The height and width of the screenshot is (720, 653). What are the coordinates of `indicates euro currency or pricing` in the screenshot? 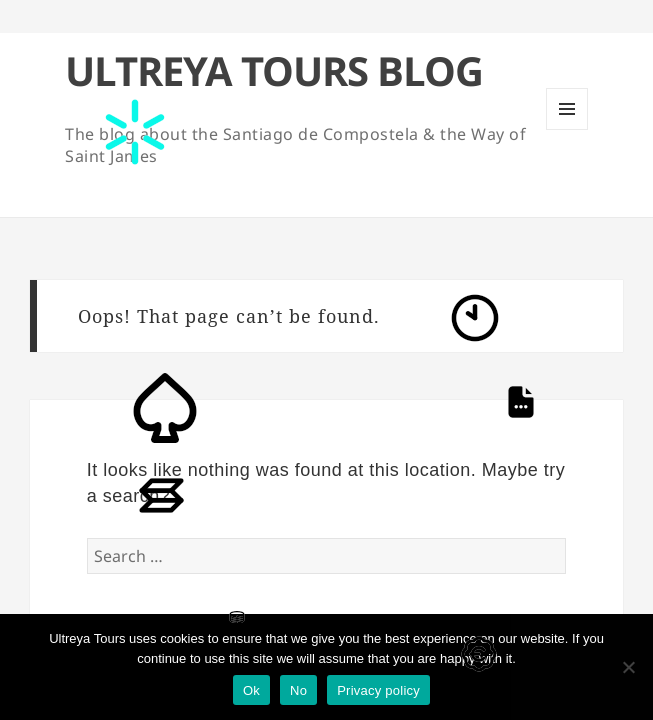 It's located at (479, 654).